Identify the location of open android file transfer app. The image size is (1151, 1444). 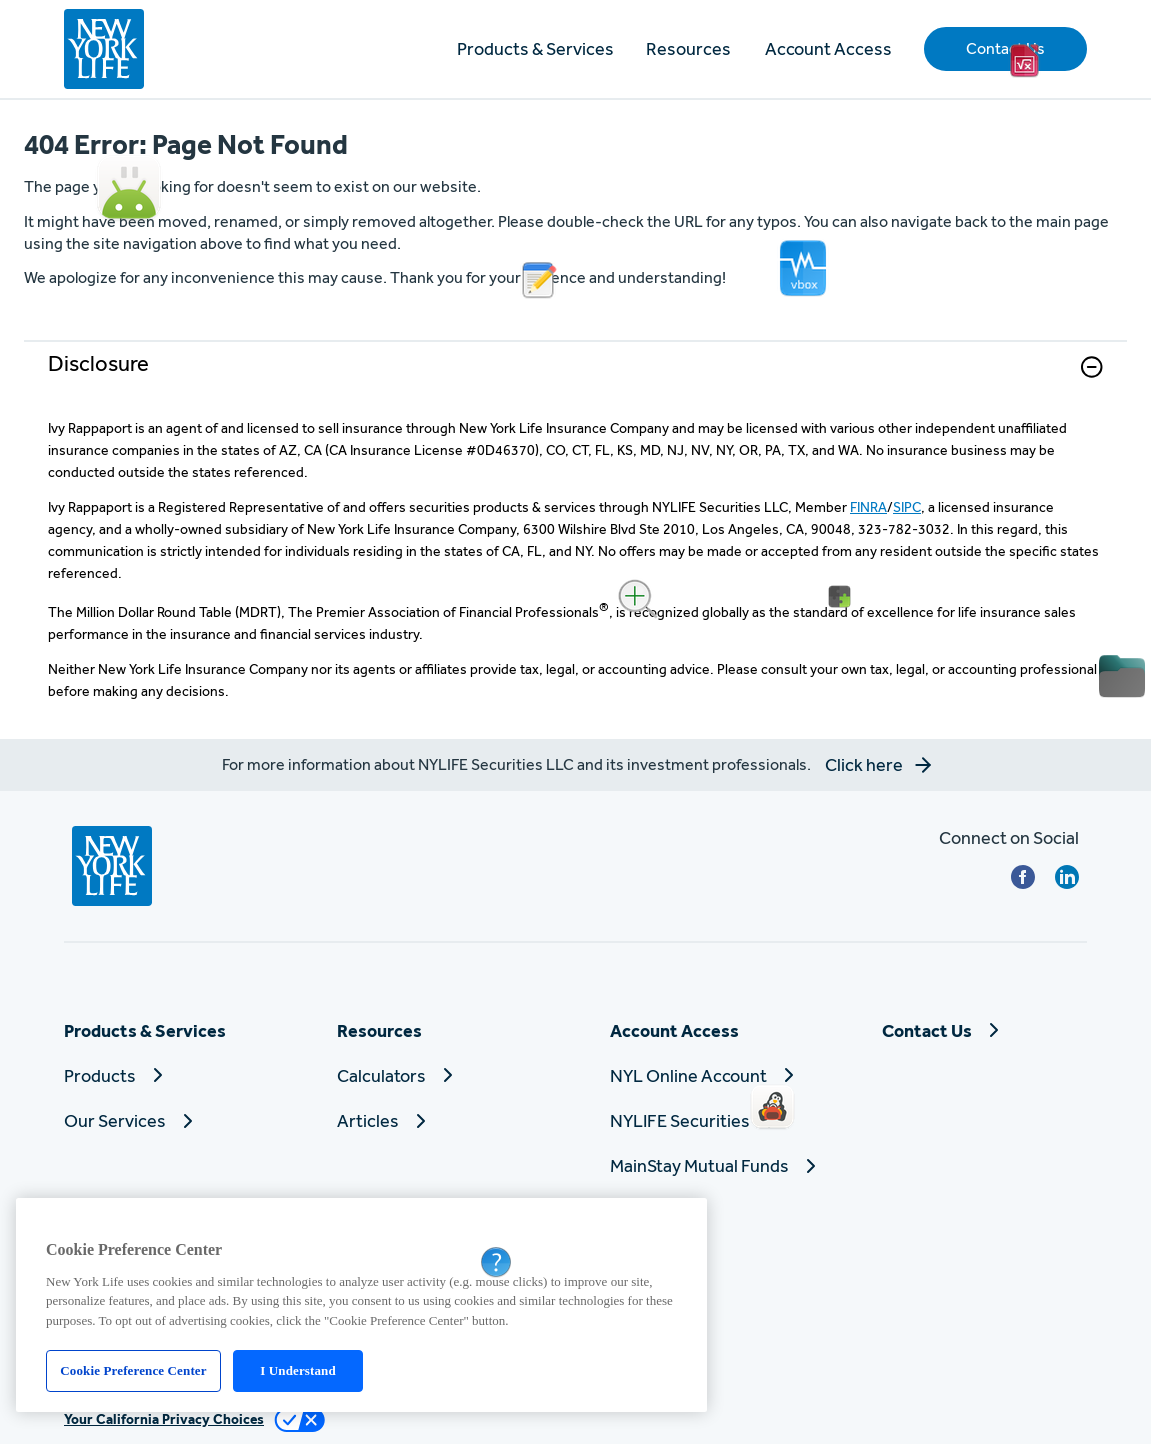
(129, 187).